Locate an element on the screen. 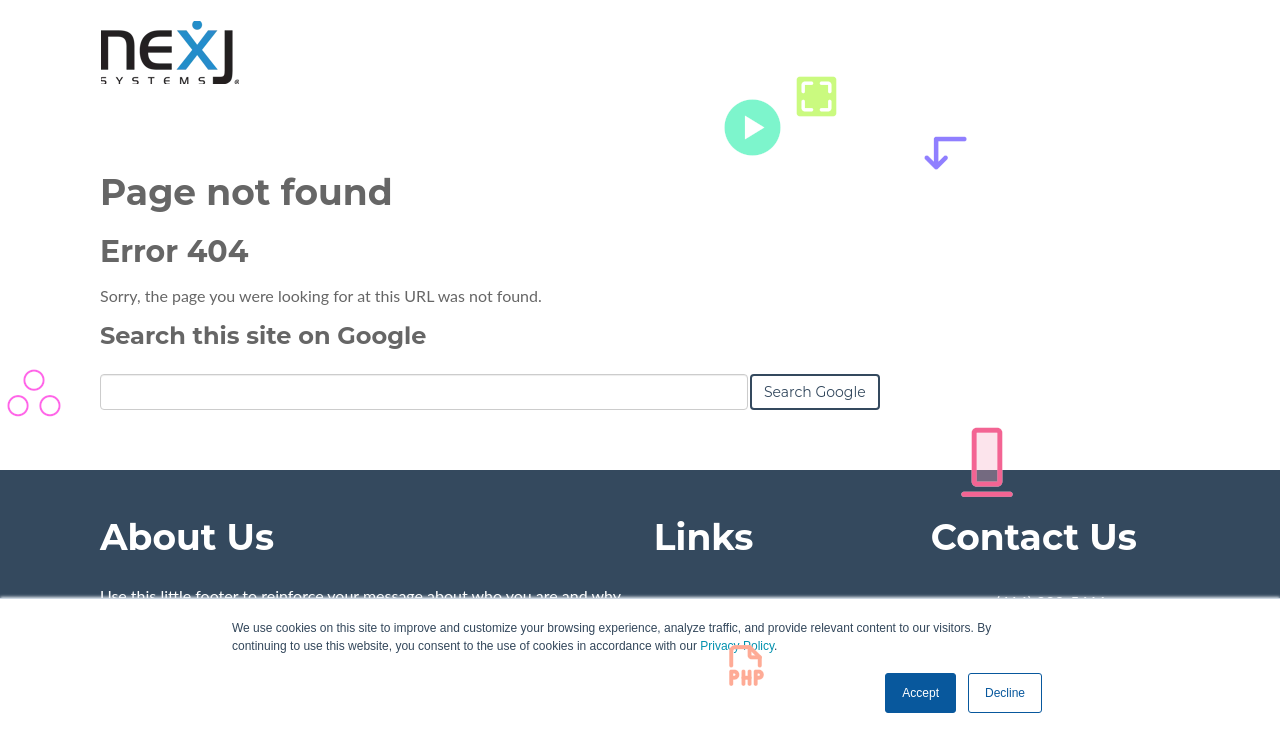  align object to bottom edge is located at coordinates (987, 461).